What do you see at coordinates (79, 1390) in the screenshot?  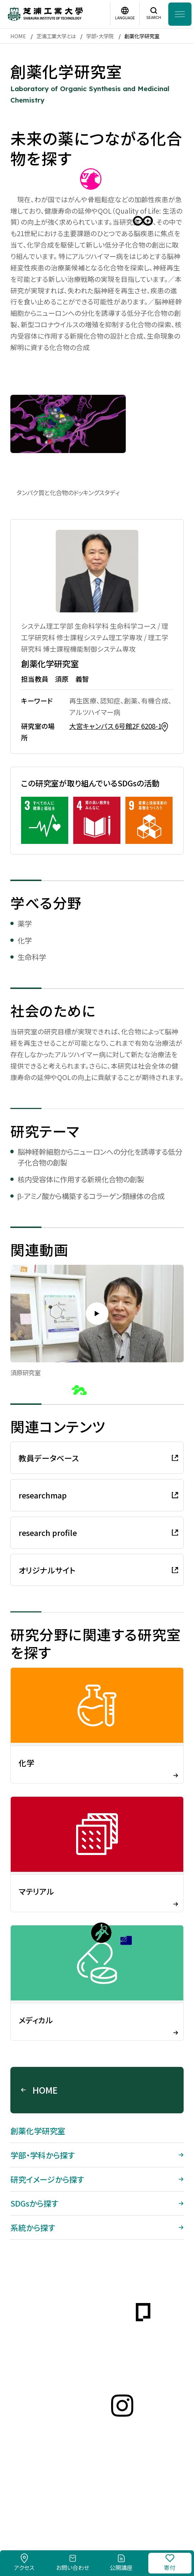 I see `open seafile cloud storage app` at bounding box center [79, 1390].